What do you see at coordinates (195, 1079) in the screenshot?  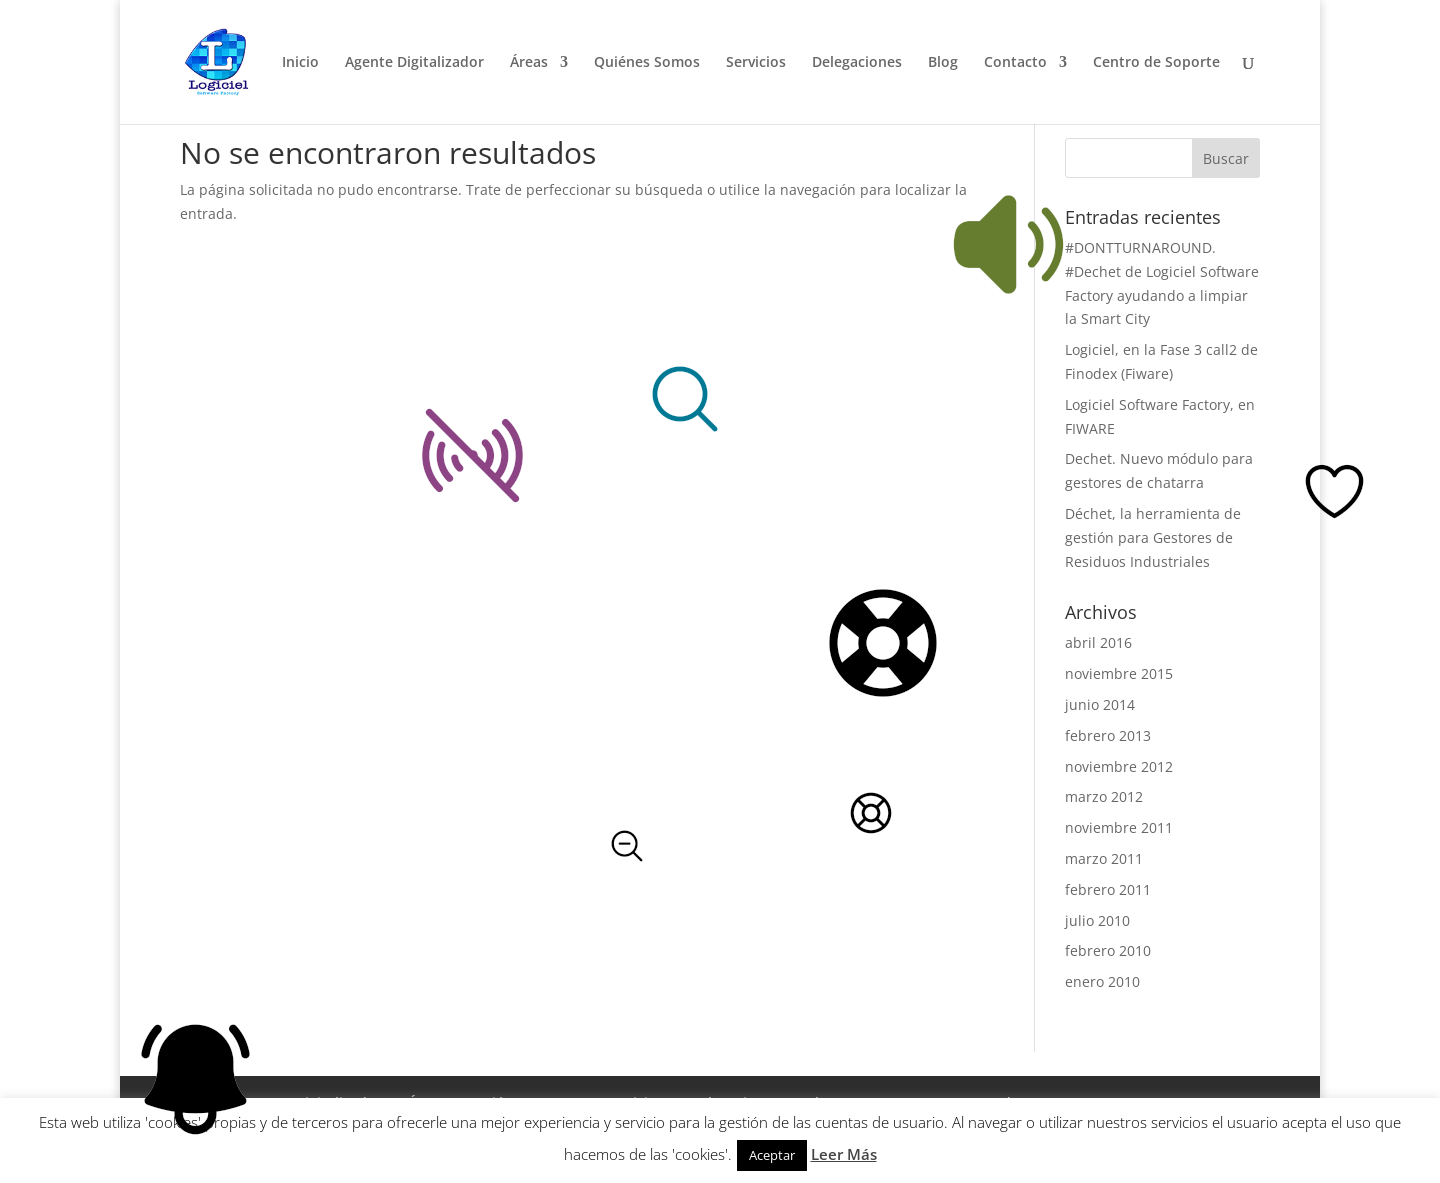 I see `new notification alert` at bounding box center [195, 1079].